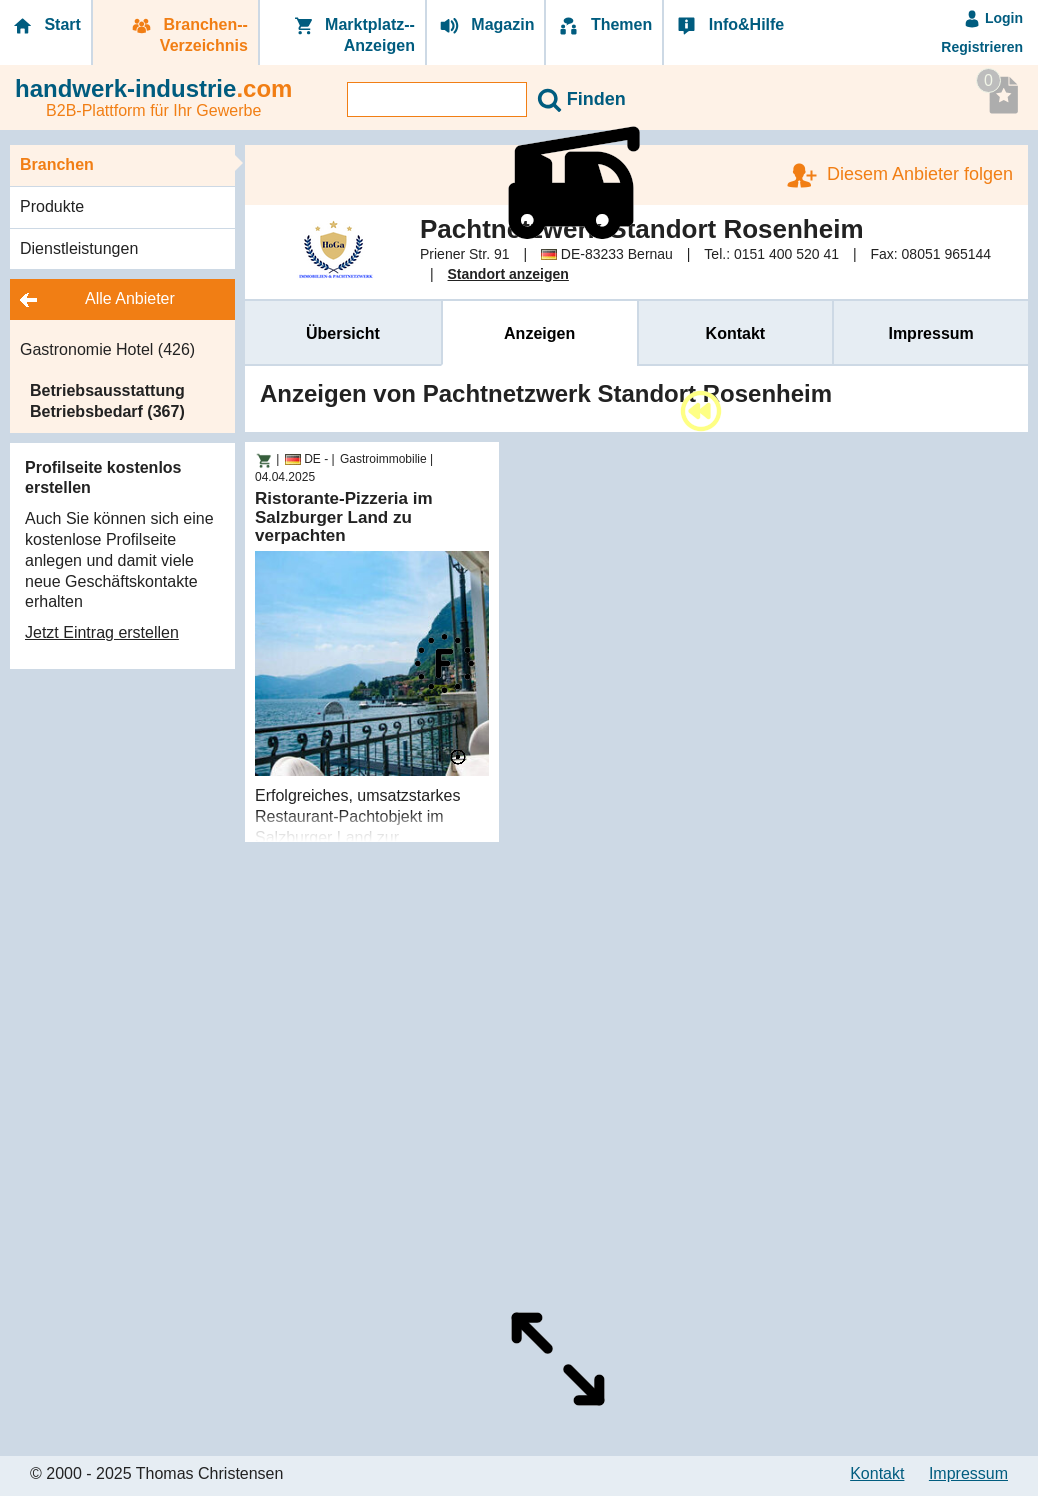 This screenshot has height=1496, width=1038. I want to click on rewind or skip backward in media playback, so click(701, 411).